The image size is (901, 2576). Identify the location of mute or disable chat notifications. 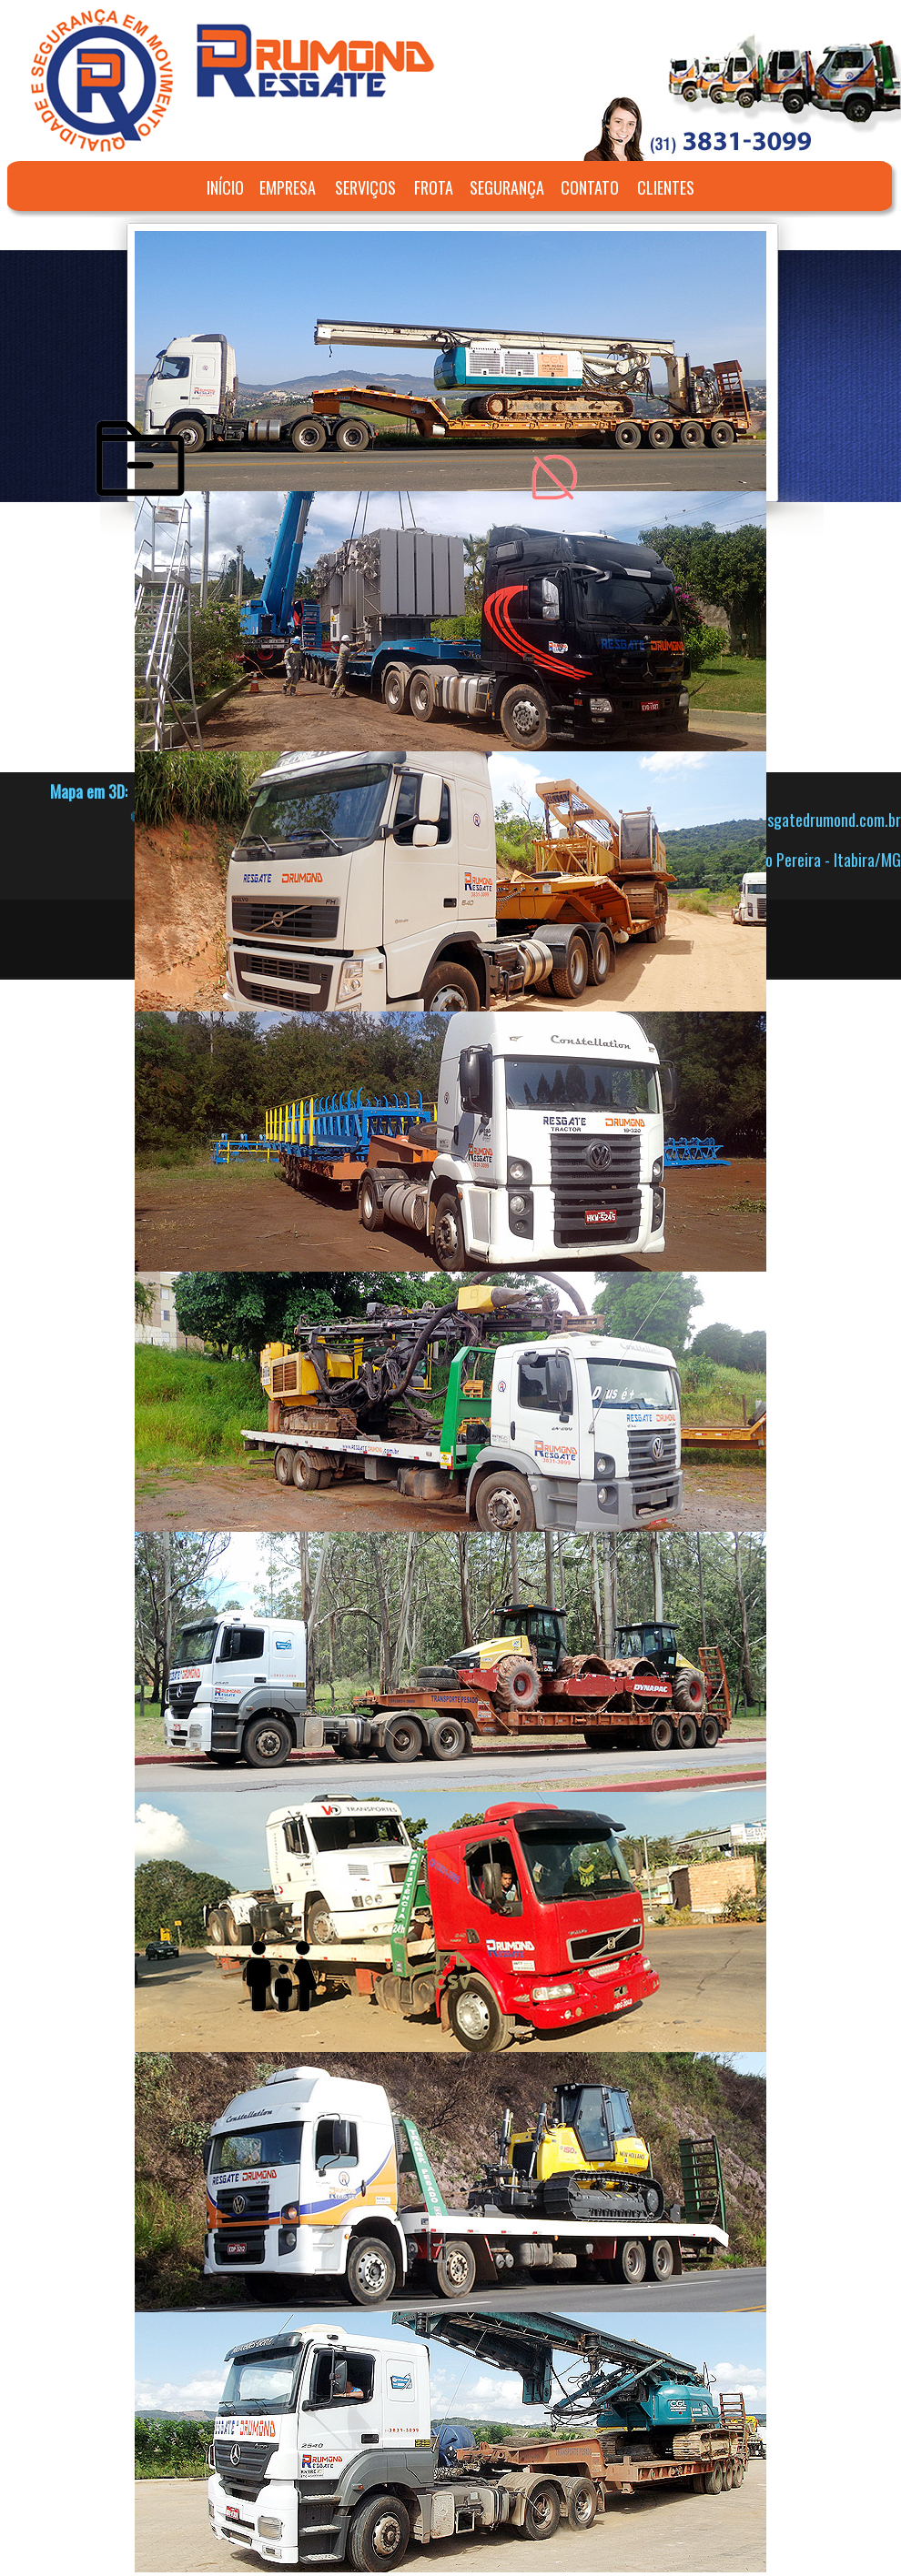
(553, 478).